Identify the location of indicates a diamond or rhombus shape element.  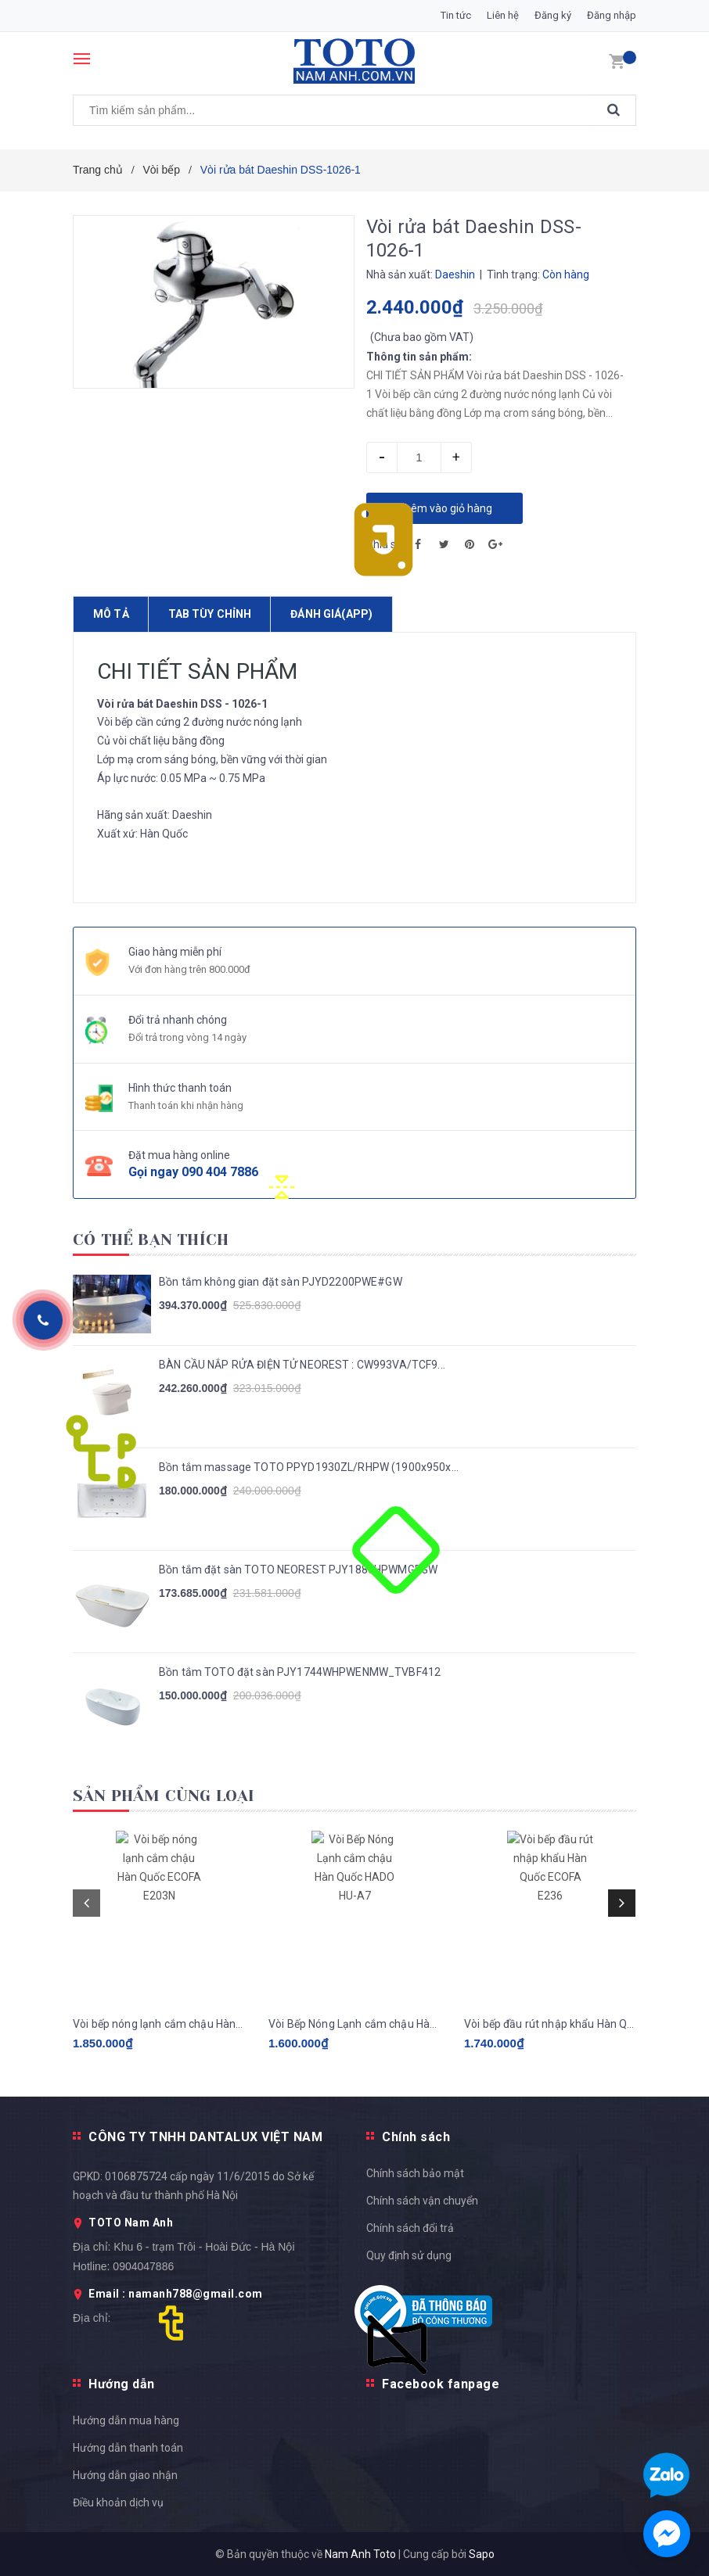
(396, 1550).